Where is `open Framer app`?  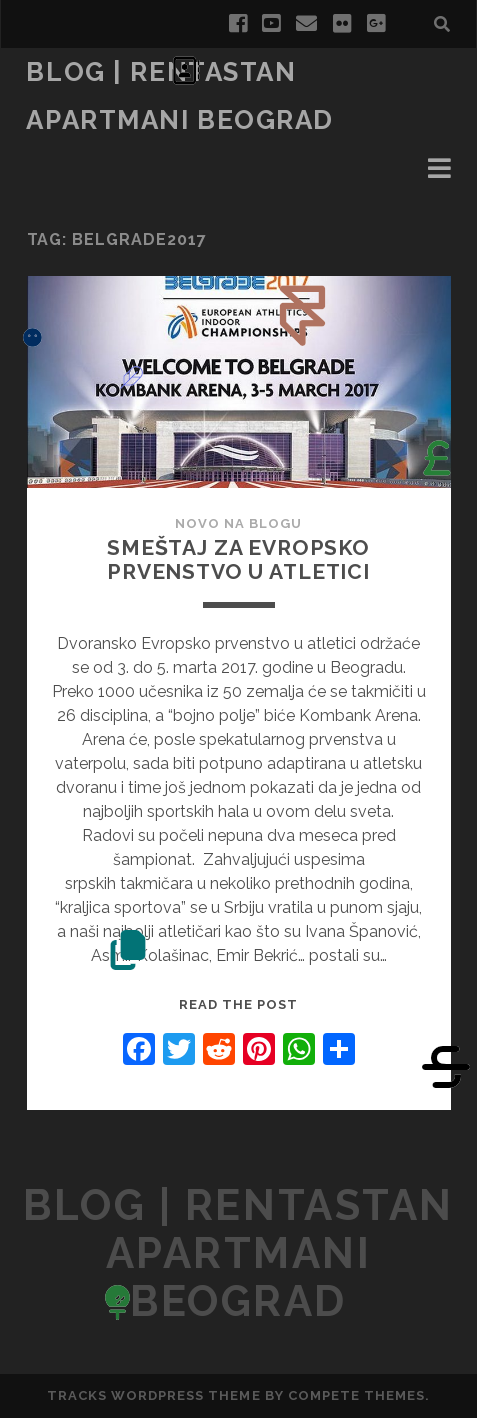 open Framer app is located at coordinates (302, 312).